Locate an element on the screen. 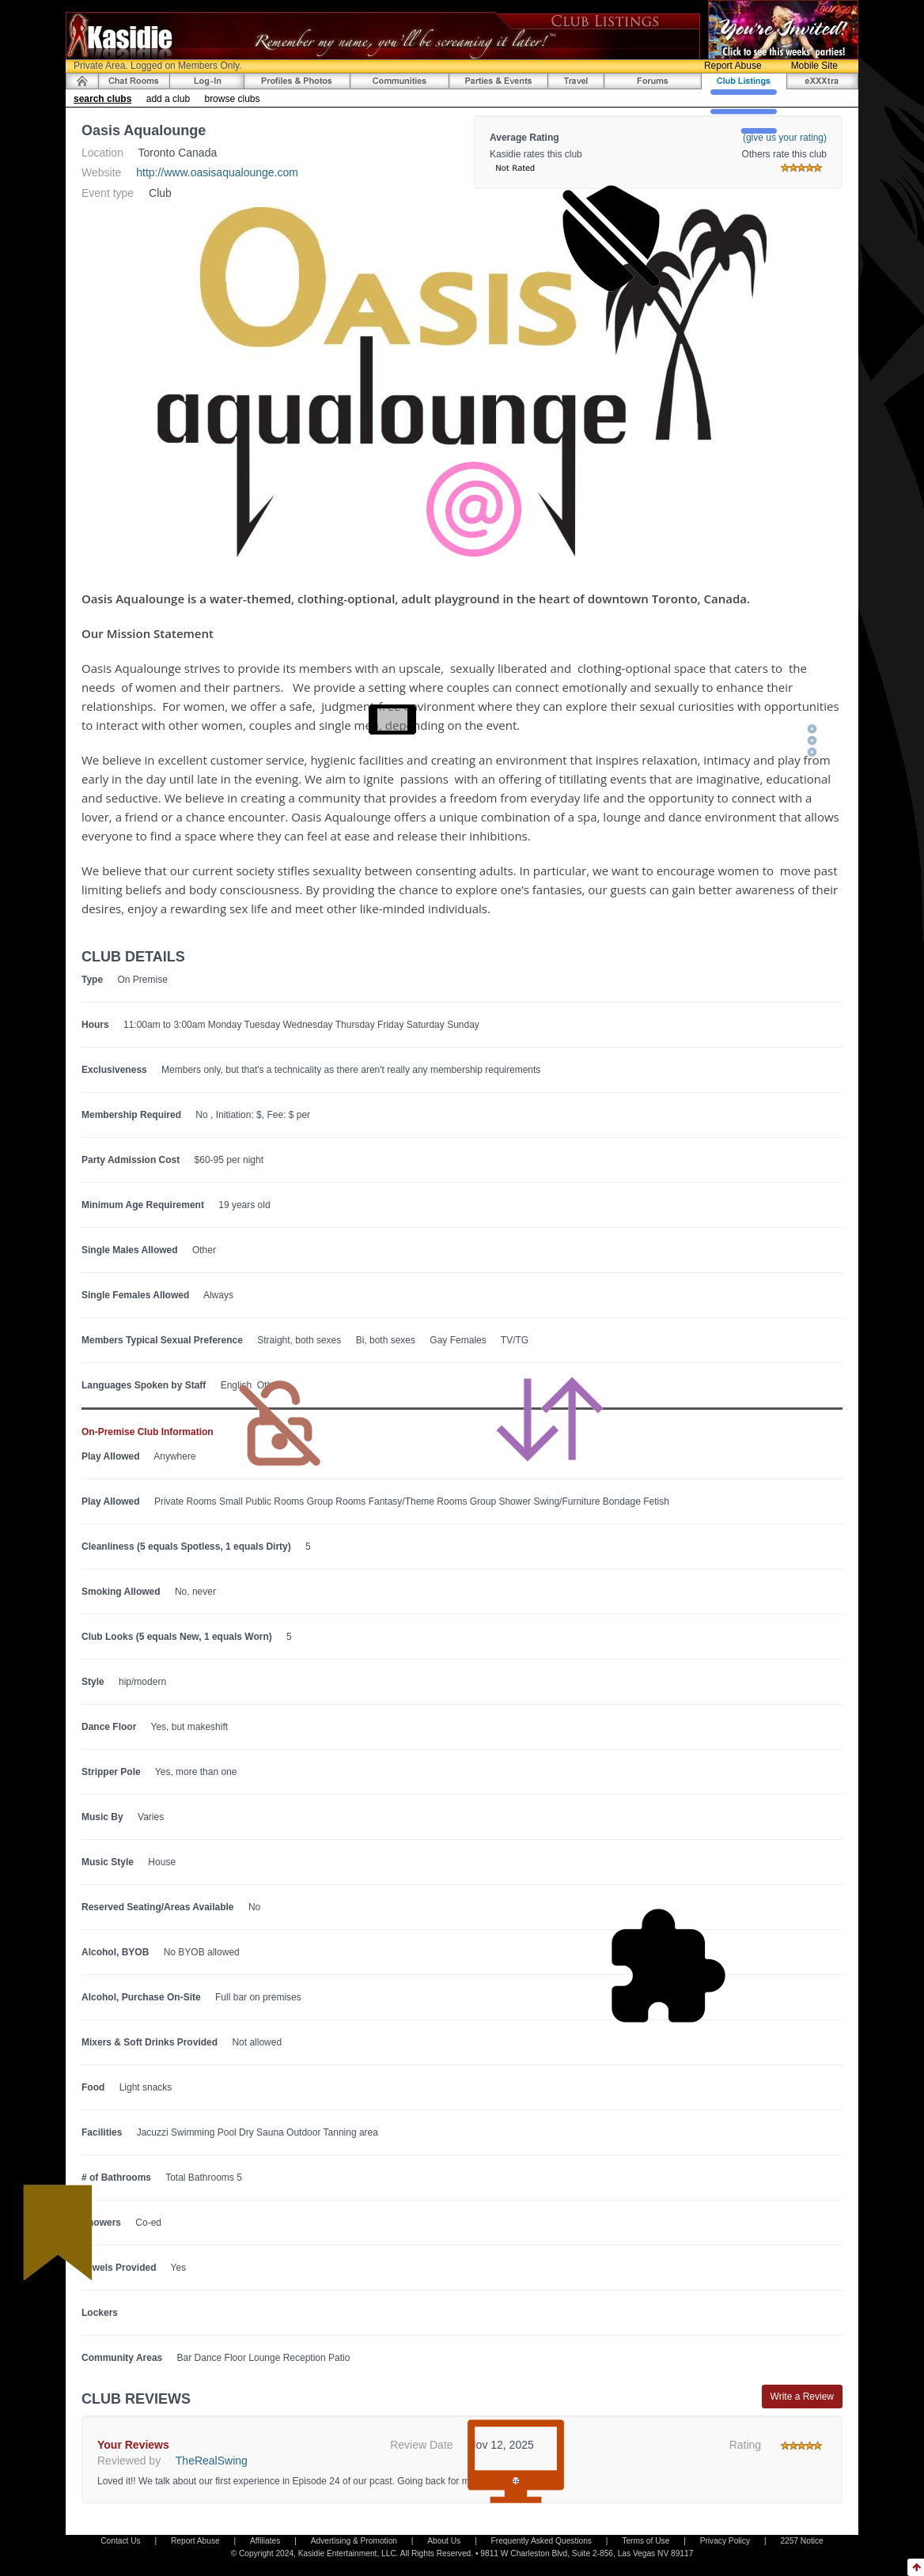 This screenshot has width=924, height=2576. access browser extensions or add-ons is located at coordinates (668, 1966).